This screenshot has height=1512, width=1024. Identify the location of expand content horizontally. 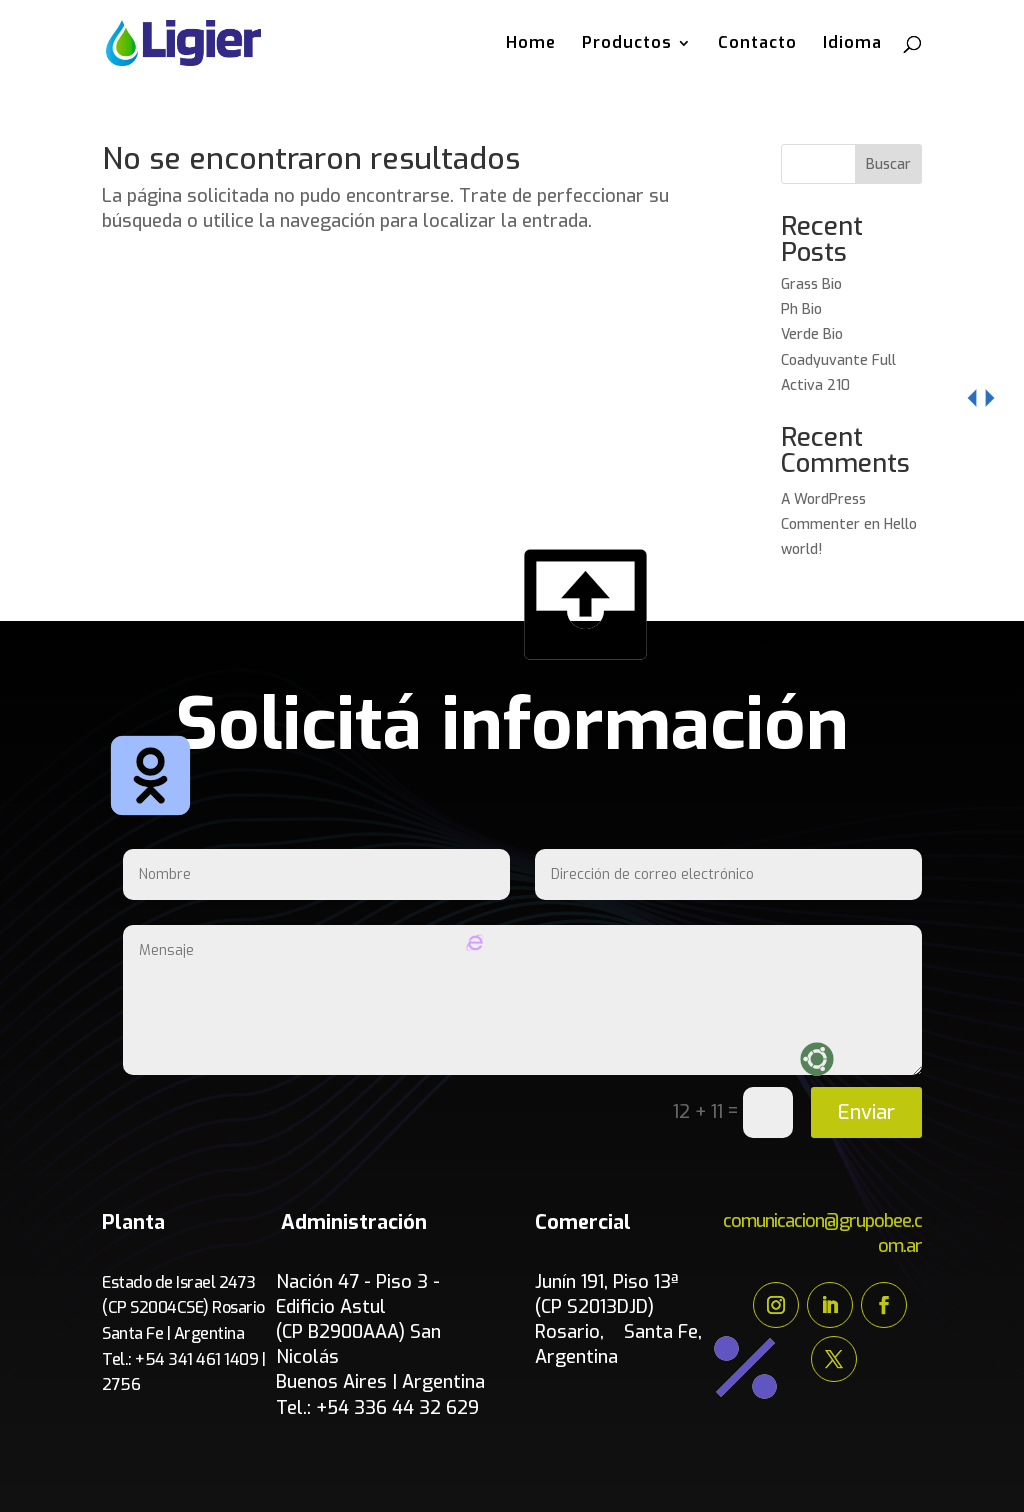
(981, 398).